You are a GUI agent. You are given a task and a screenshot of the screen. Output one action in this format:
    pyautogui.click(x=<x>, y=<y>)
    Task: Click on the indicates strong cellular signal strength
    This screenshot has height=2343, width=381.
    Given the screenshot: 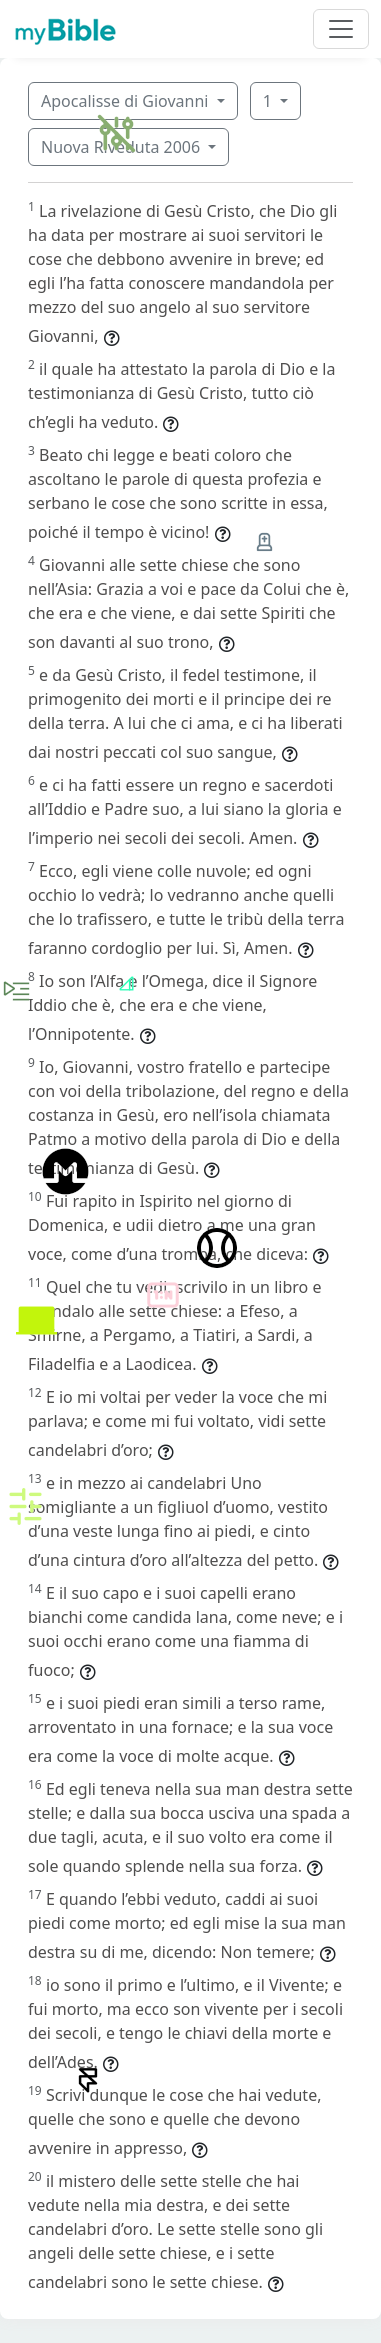 What is the action you would take?
    pyautogui.click(x=126, y=983)
    